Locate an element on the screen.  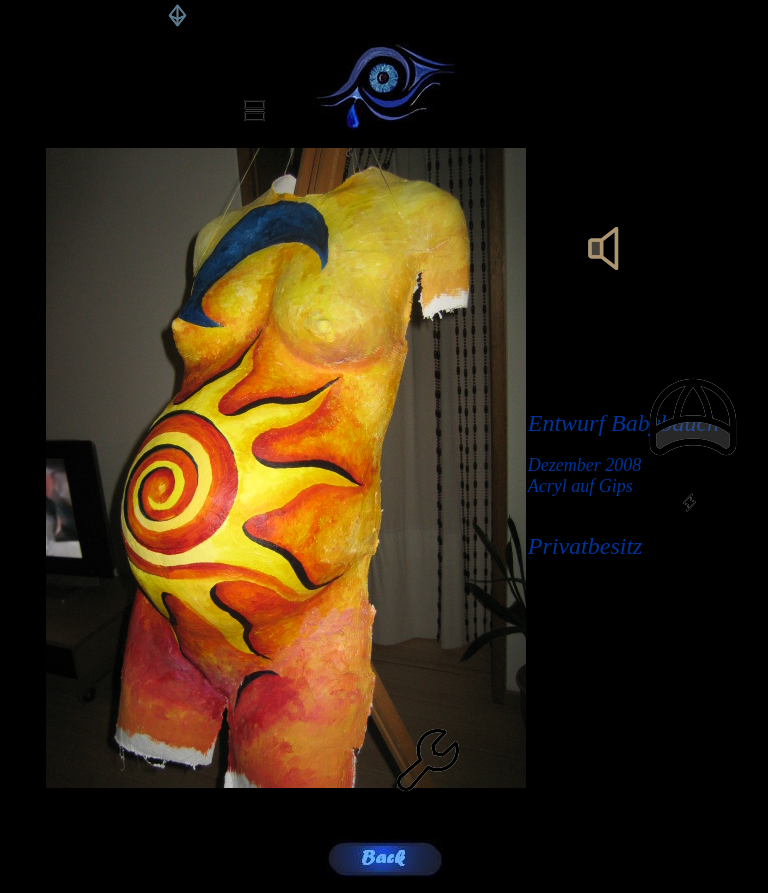
indicates fast or instant action is located at coordinates (689, 502).